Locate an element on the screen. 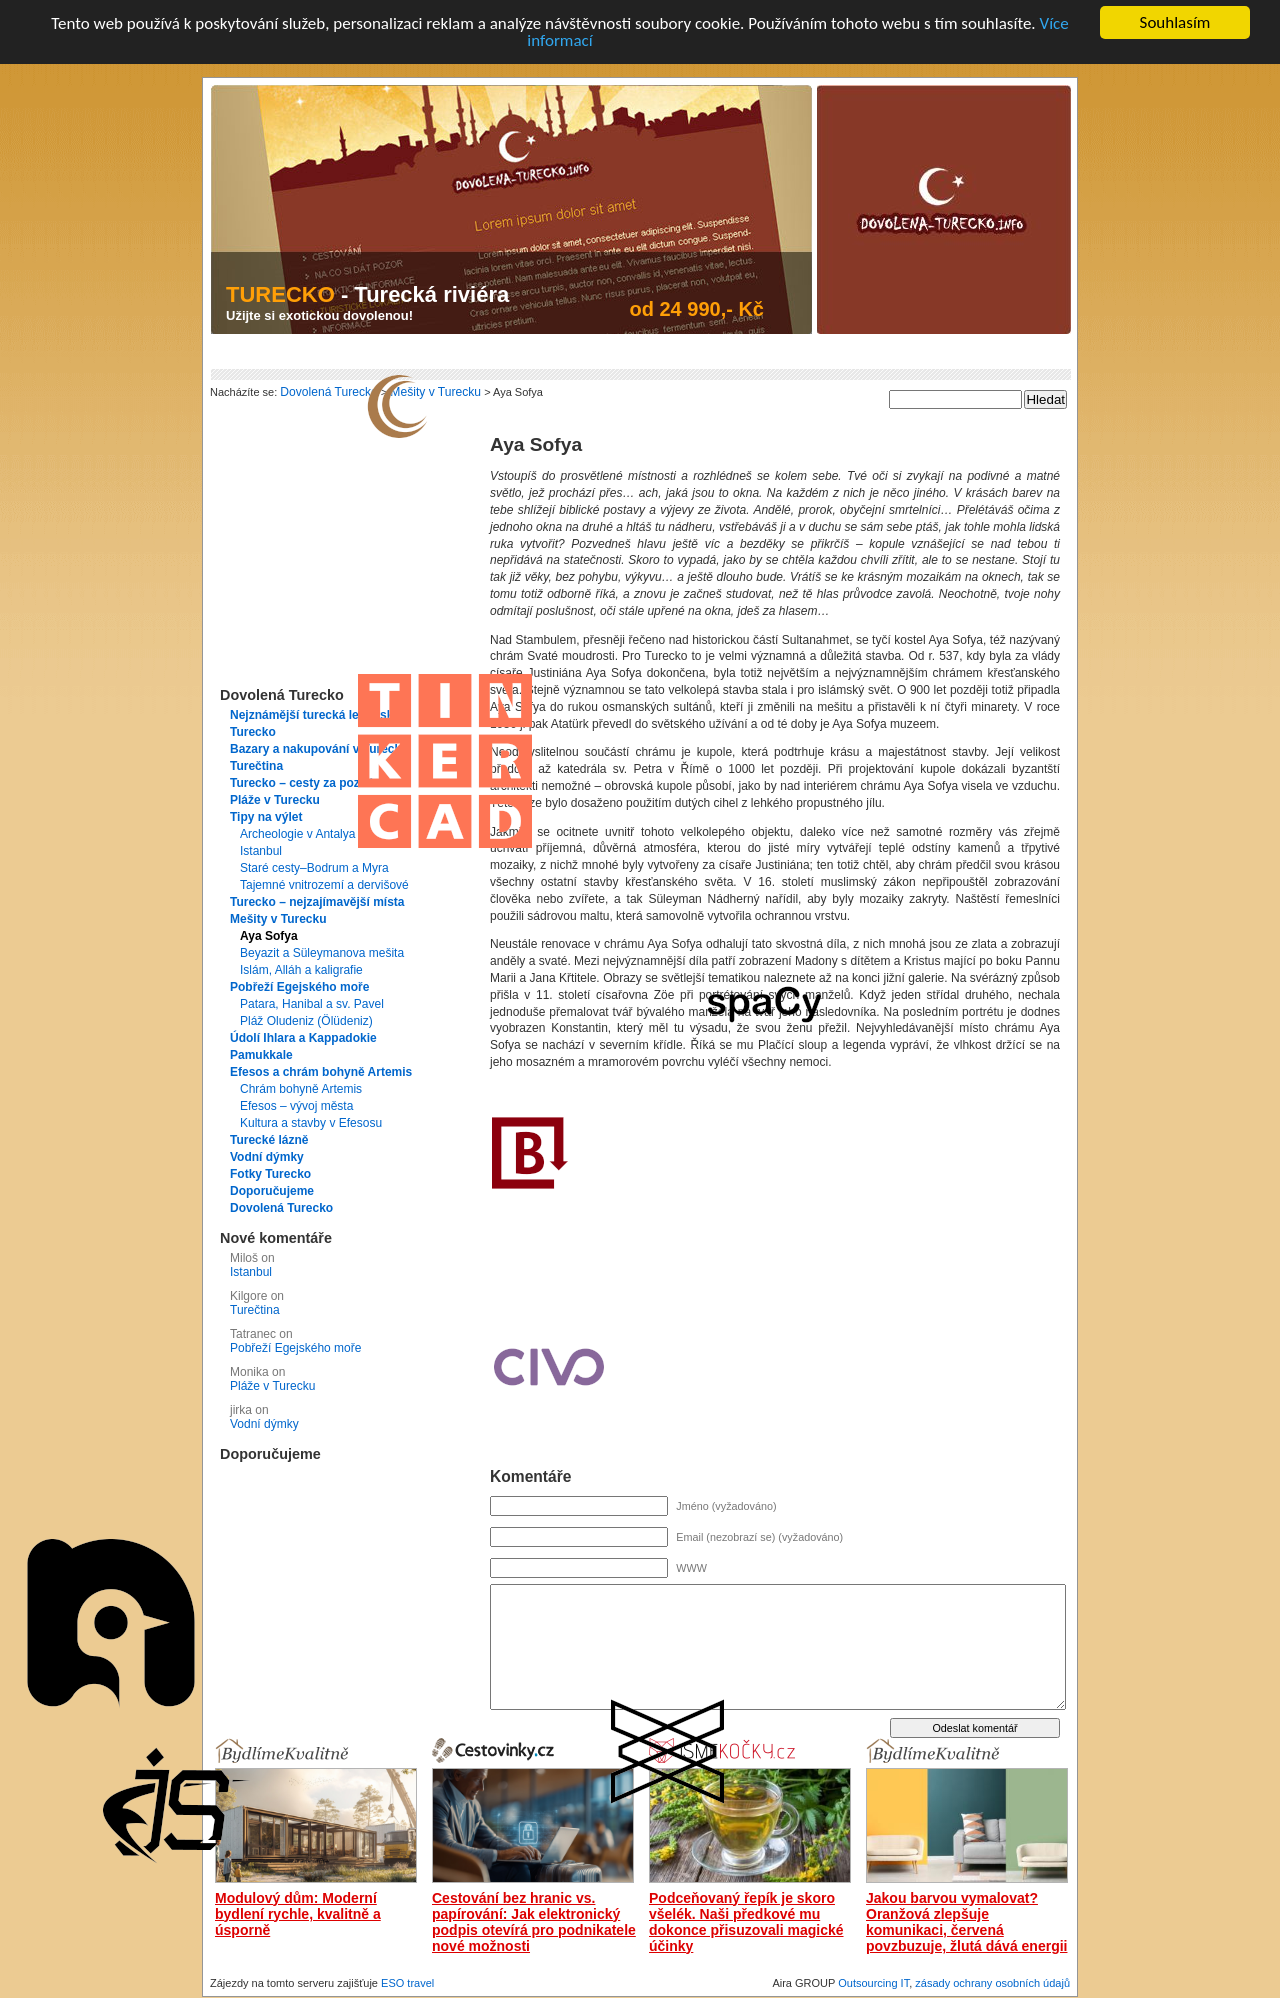  open brandfolder digital asset management is located at coordinates (530, 1153).